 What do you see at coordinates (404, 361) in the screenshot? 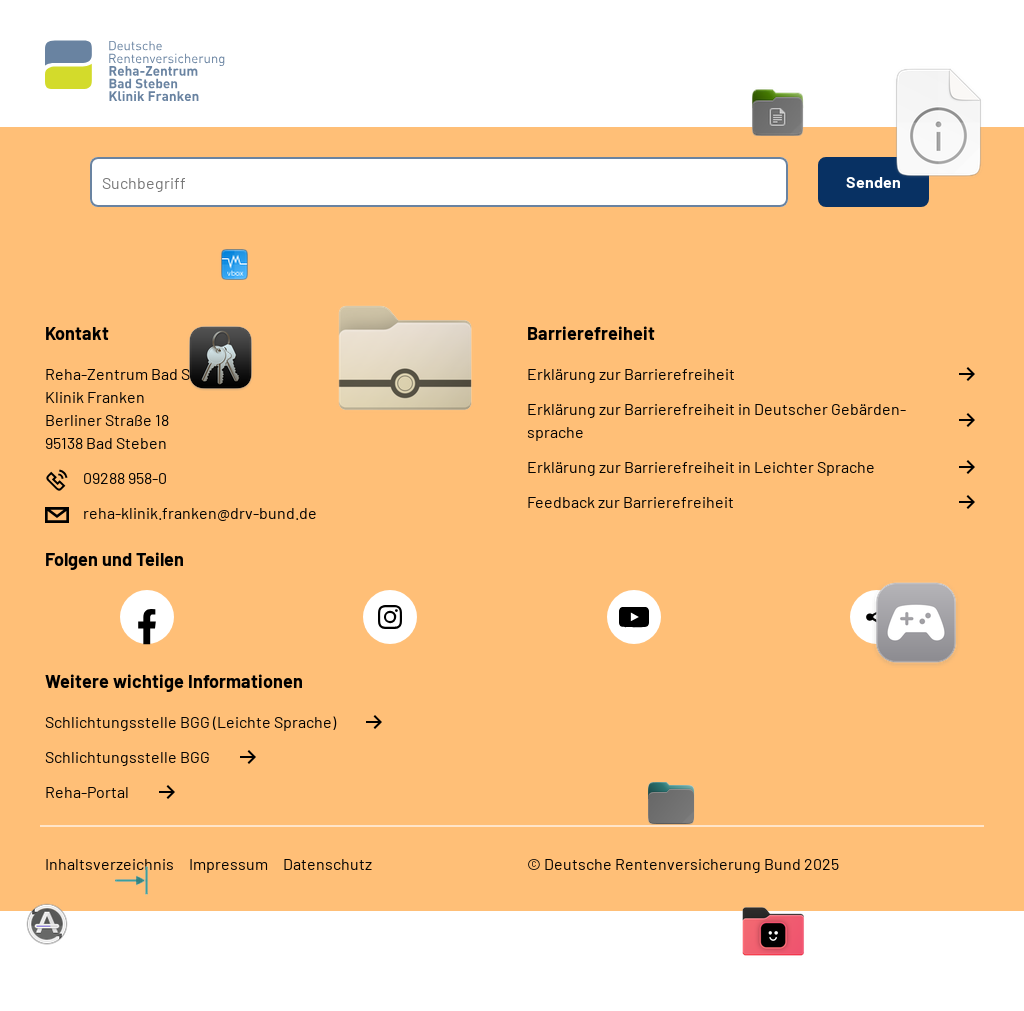
I see `folder containing pokémon game files or assets` at bounding box center [404, 361].